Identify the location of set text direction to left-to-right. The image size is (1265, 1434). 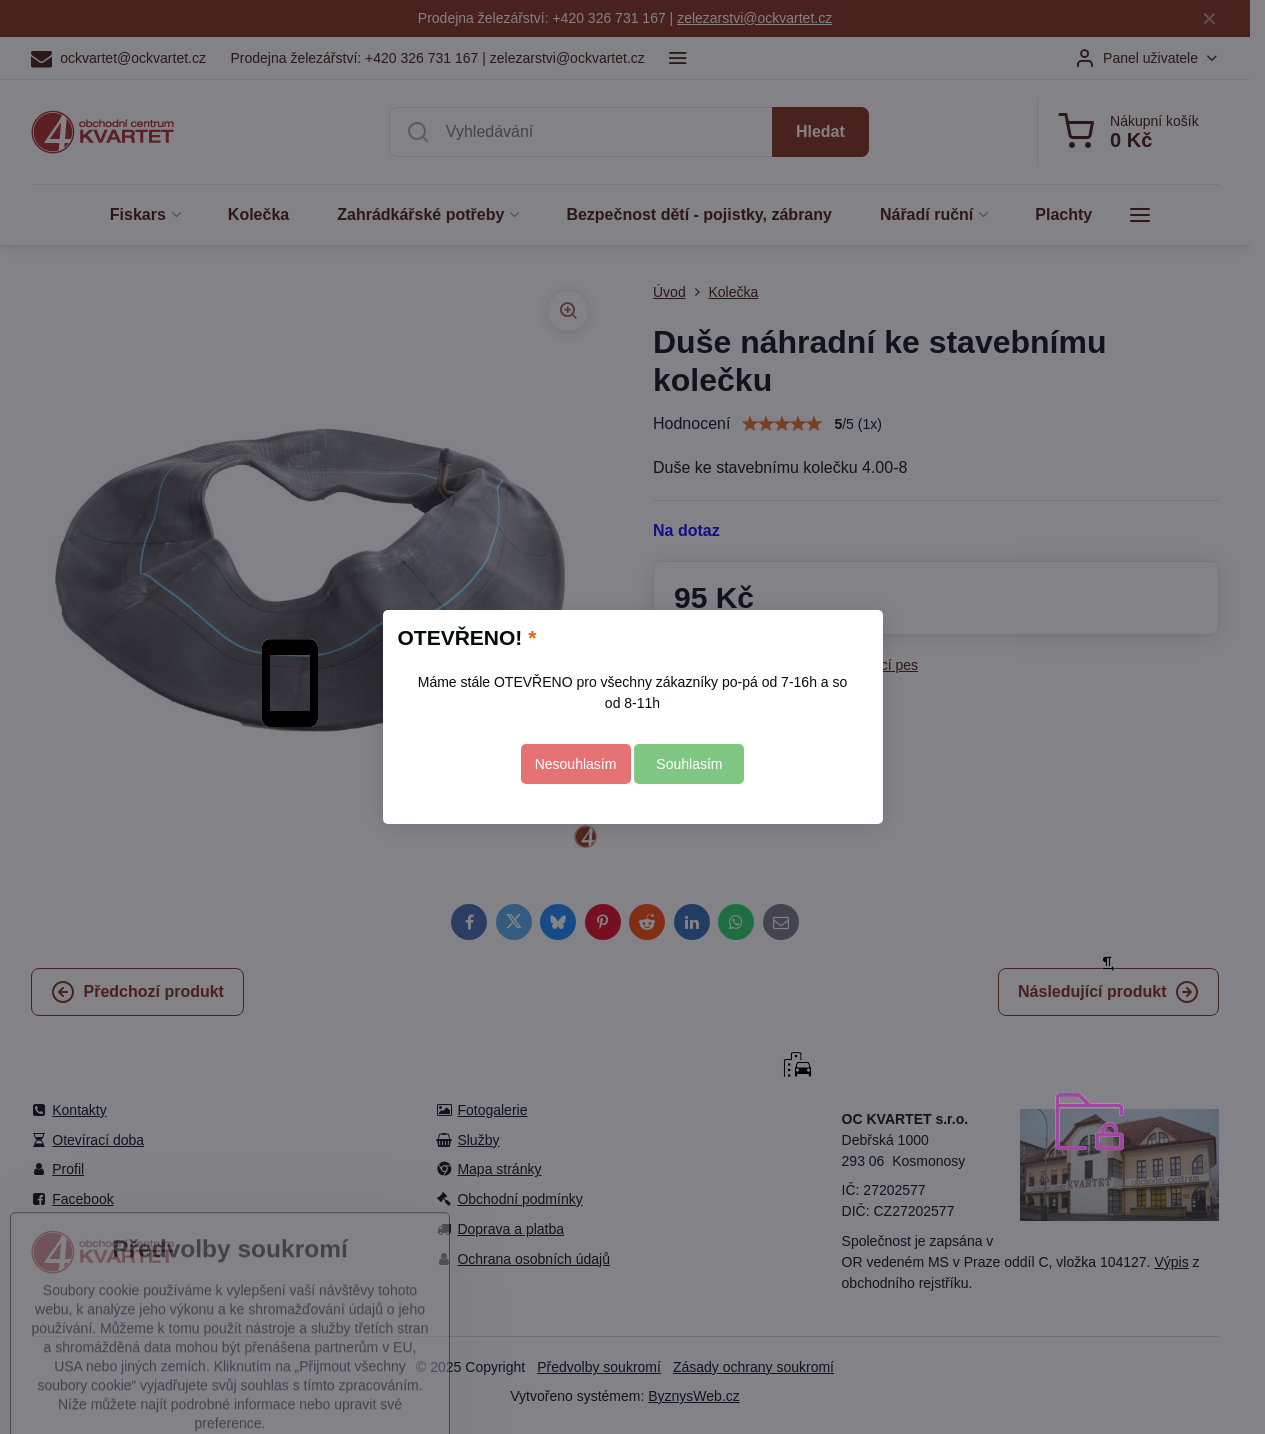
(1108, 964).